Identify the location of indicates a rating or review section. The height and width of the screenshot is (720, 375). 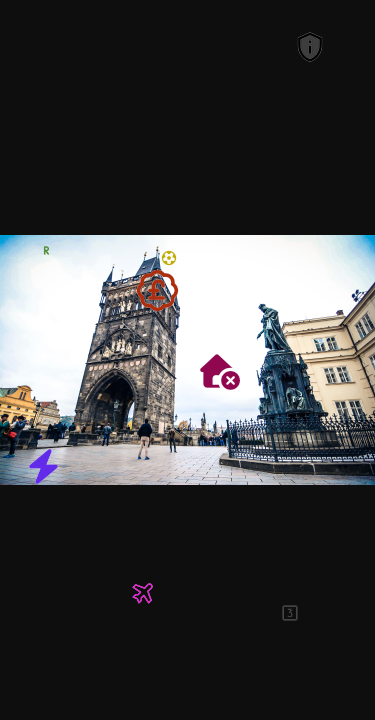
(46, 250).